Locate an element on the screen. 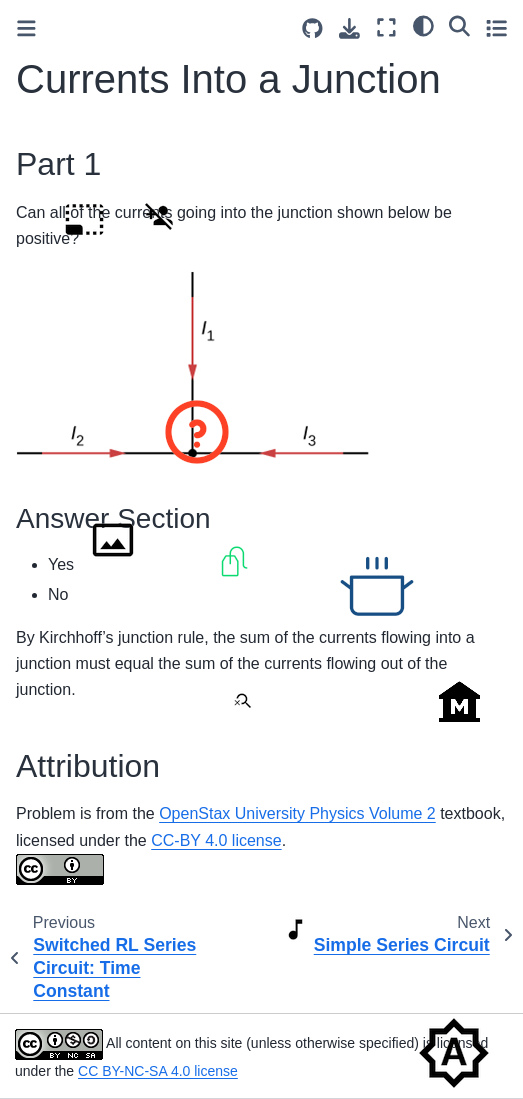 This screenshot has width=523, height=1099. access help or support information is located at coordinates (197, 432).